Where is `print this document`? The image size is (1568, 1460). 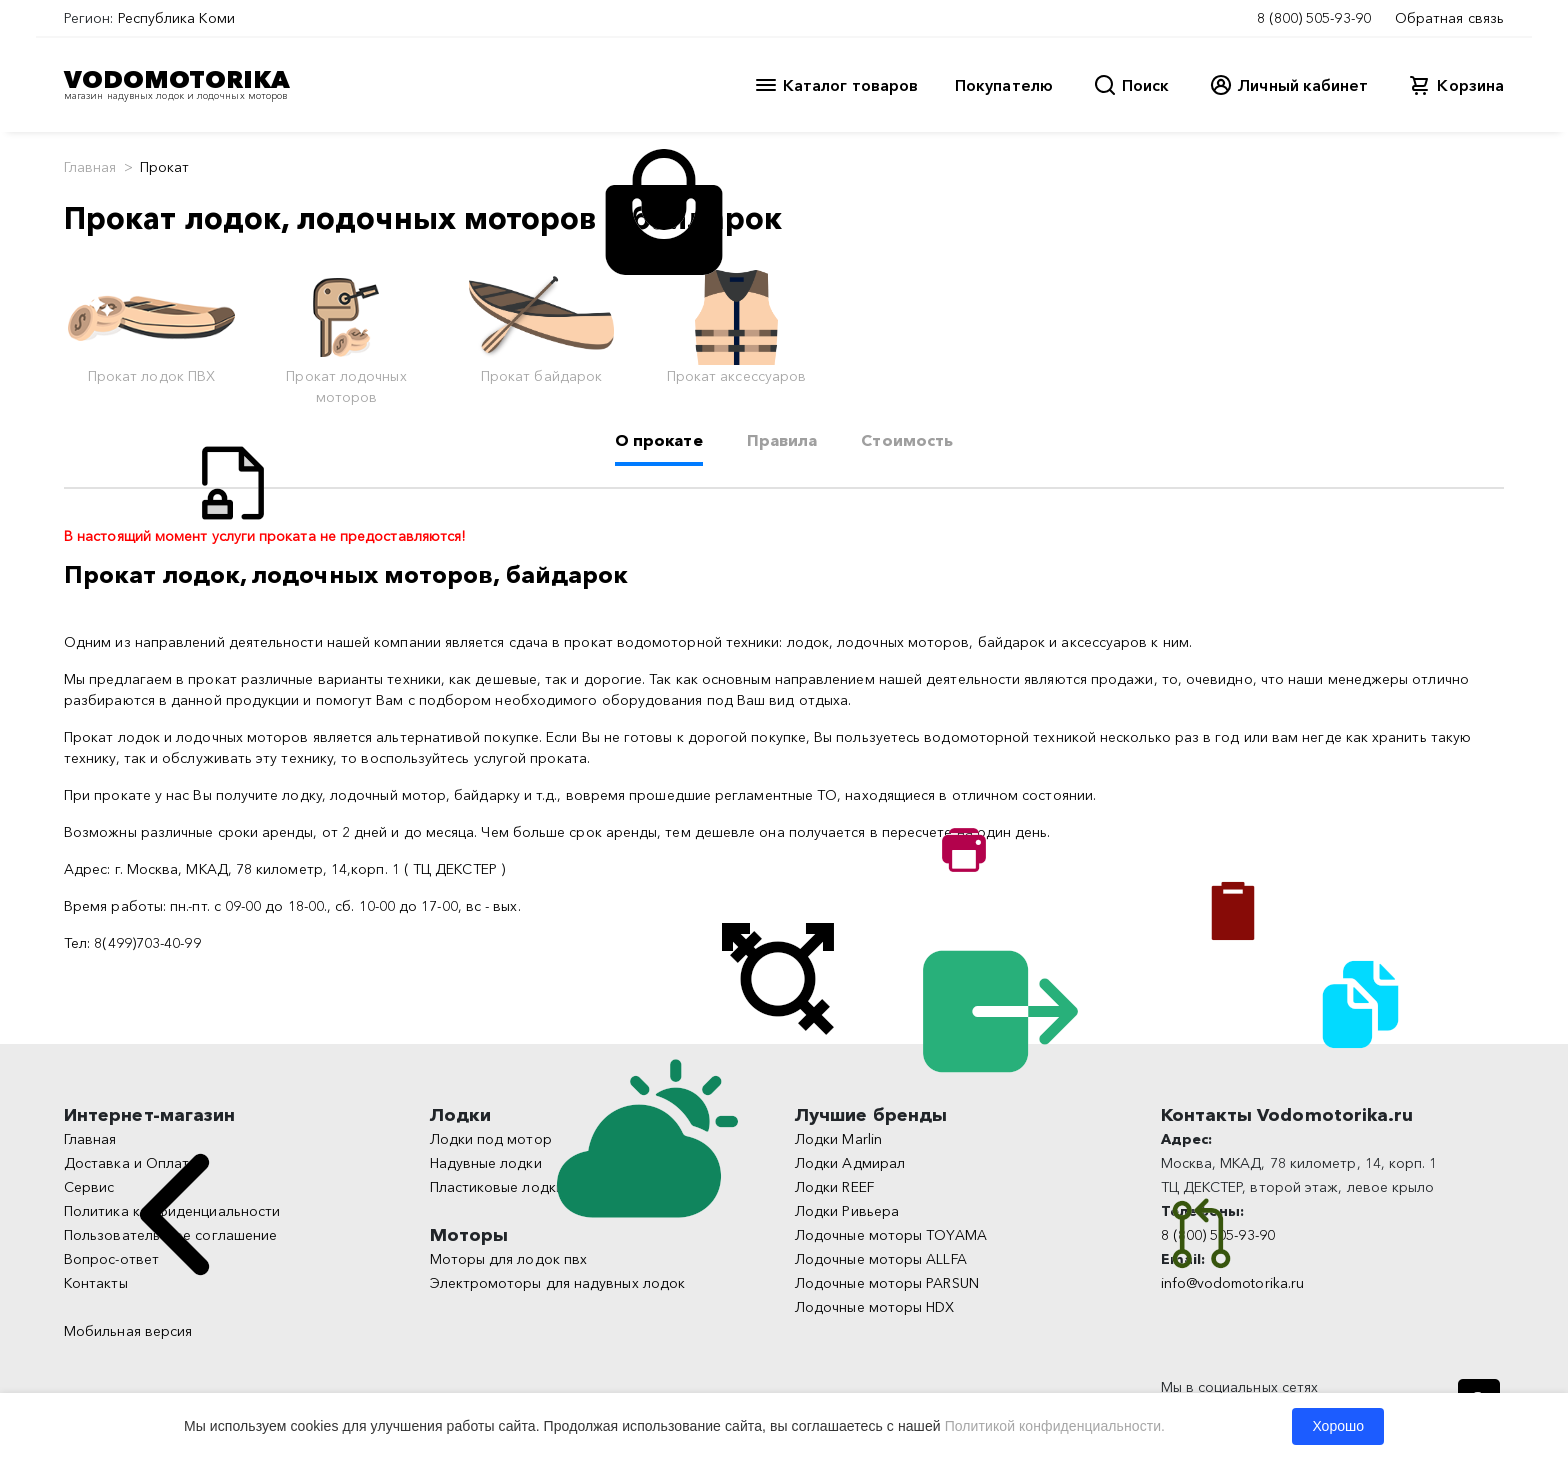
print this document is located at coordinates (964, 850).